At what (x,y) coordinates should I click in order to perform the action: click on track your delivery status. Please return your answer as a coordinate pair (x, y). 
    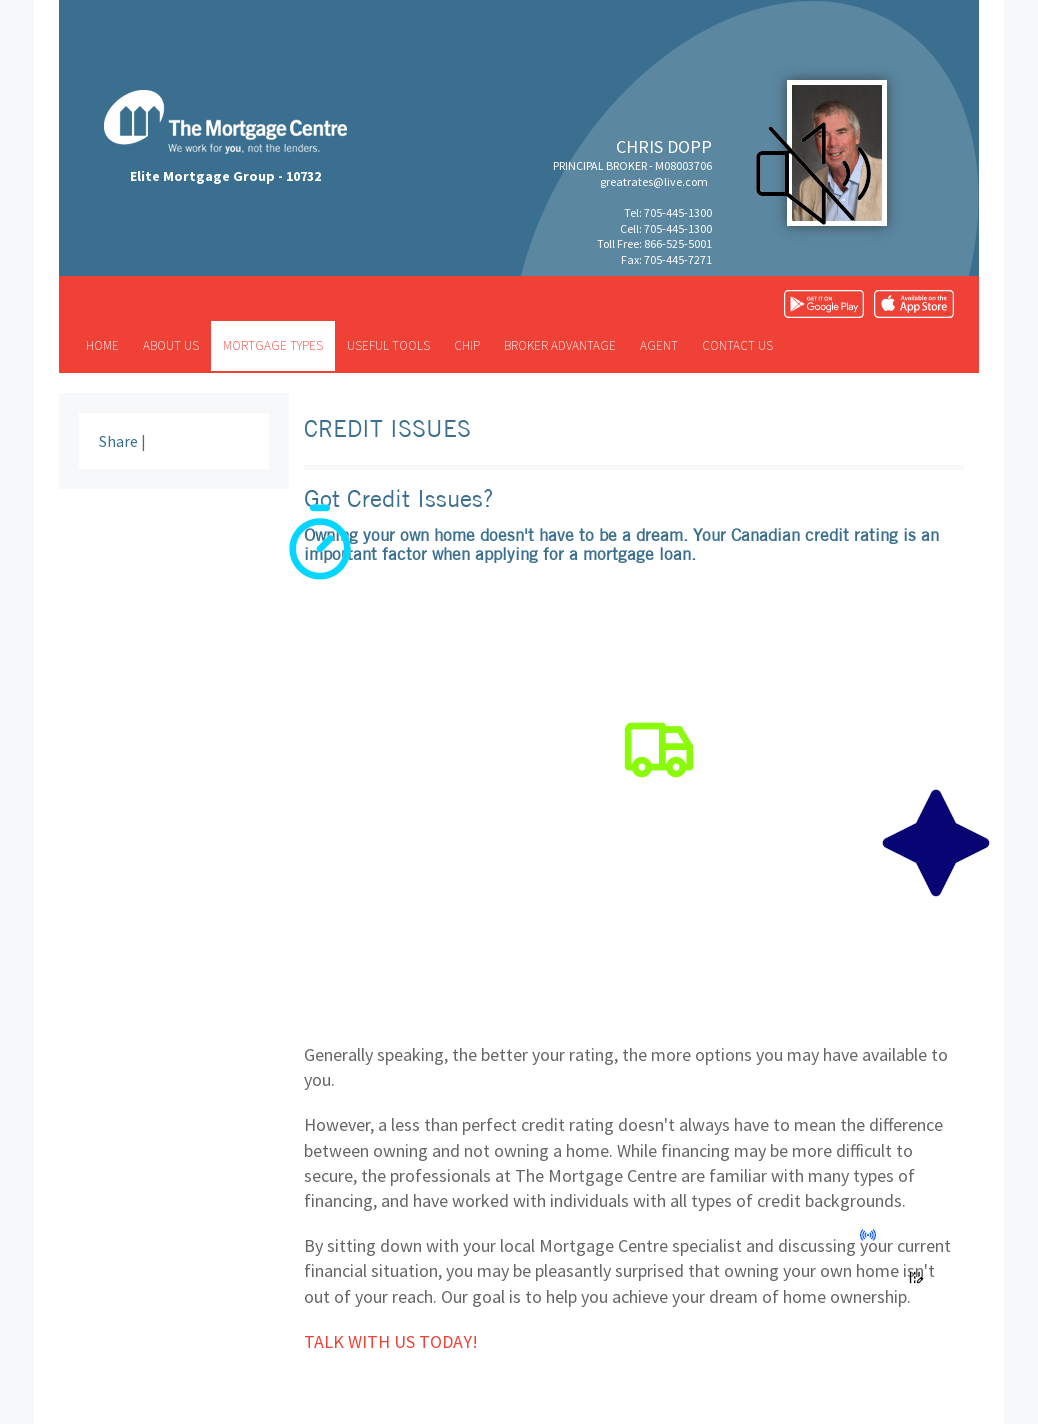
    Looking at the image, I should click on (659, 750).